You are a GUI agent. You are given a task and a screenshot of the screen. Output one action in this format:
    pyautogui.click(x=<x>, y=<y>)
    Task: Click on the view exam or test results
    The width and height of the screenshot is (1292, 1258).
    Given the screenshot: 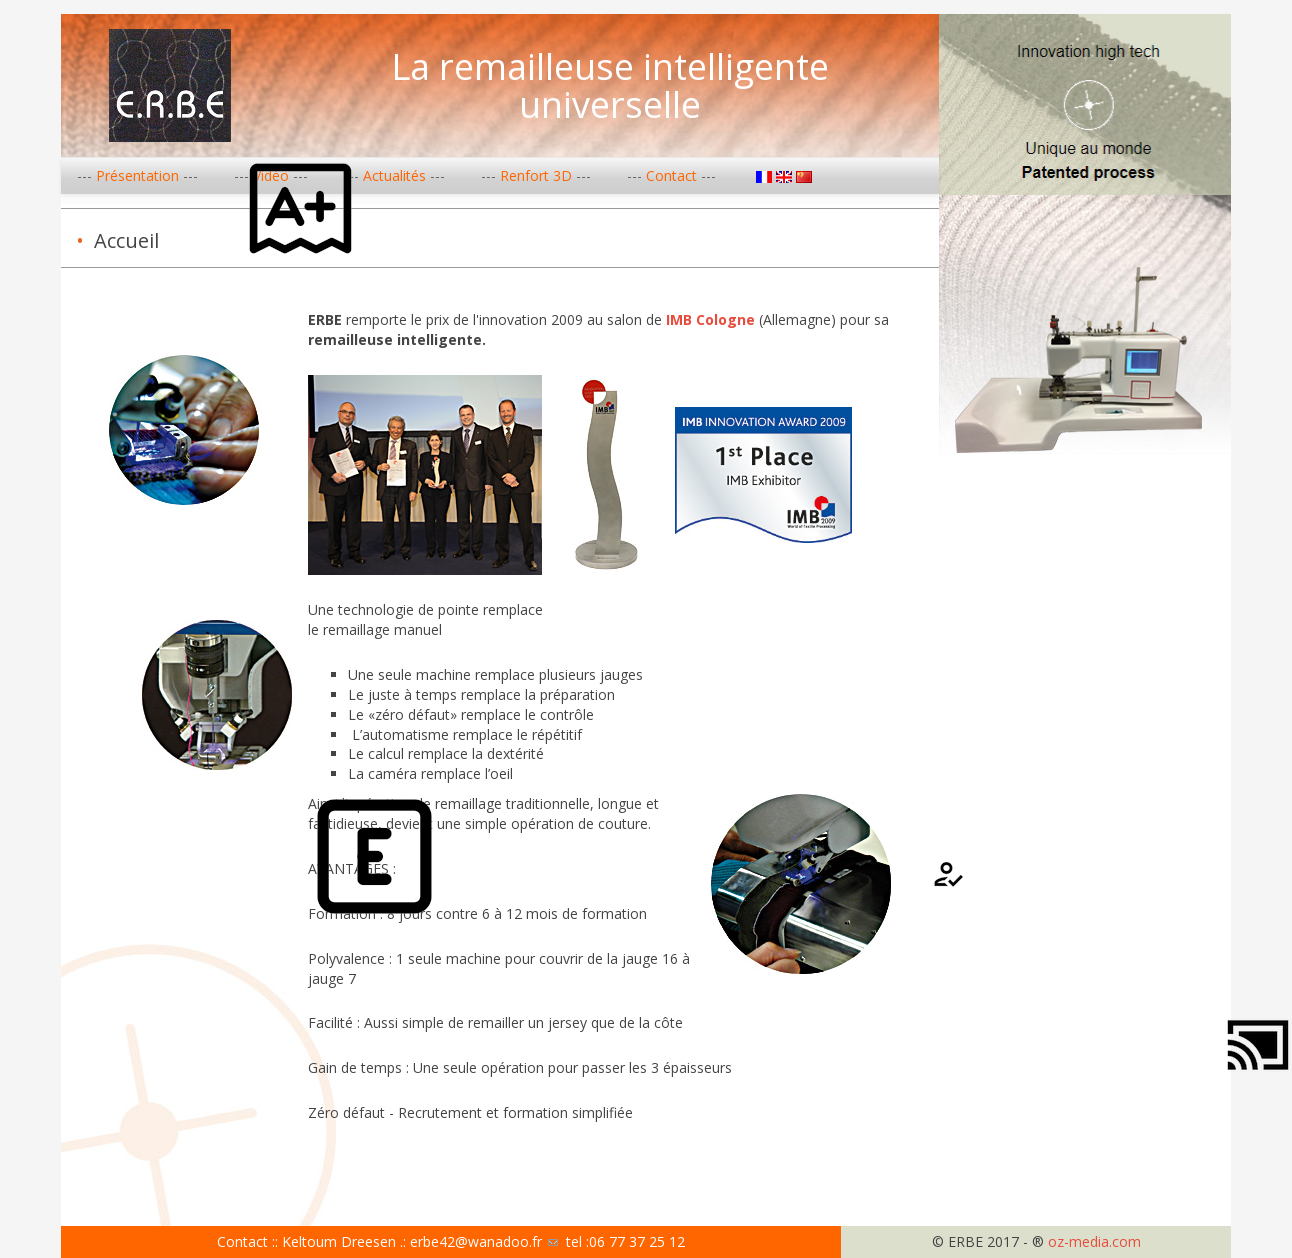 What is the action you would take?
    pyautogui.click(x=300, y=206)
    